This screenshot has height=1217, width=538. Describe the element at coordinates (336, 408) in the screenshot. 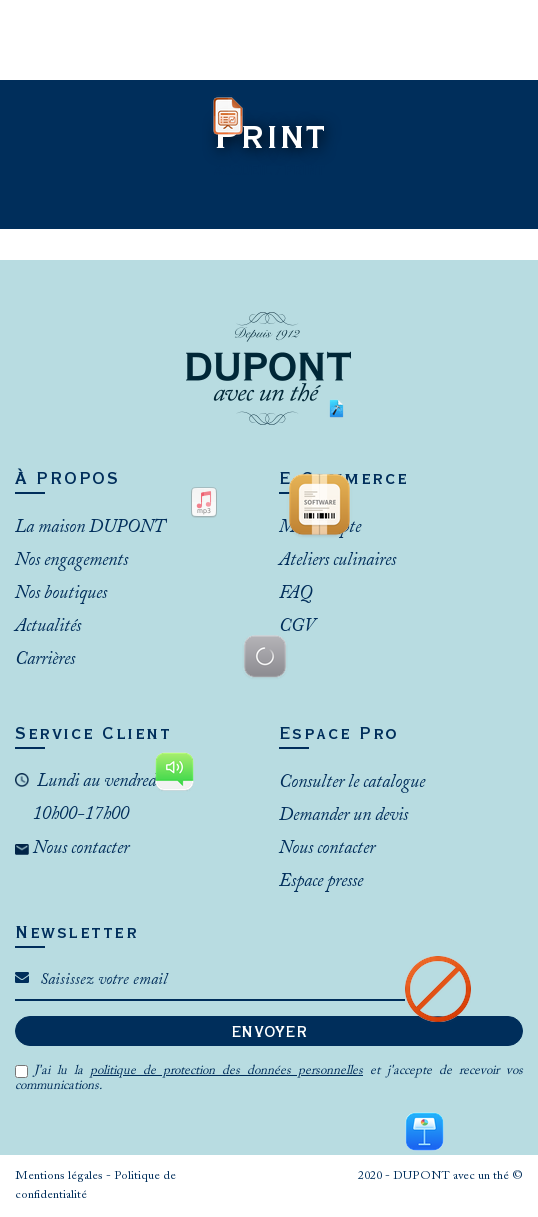

I see `makefile document for build automation` at that location.